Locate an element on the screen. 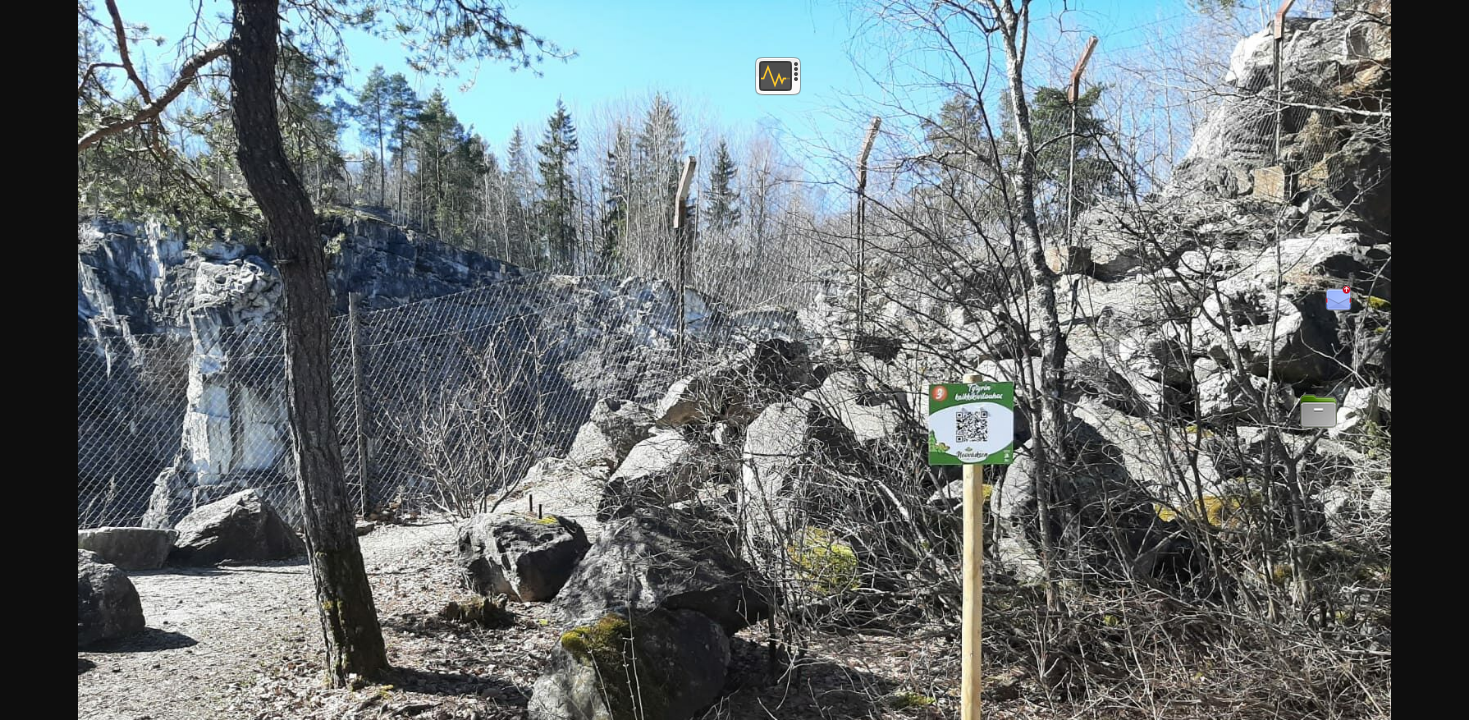  open system monitor application is located at coordinates (778, 76).